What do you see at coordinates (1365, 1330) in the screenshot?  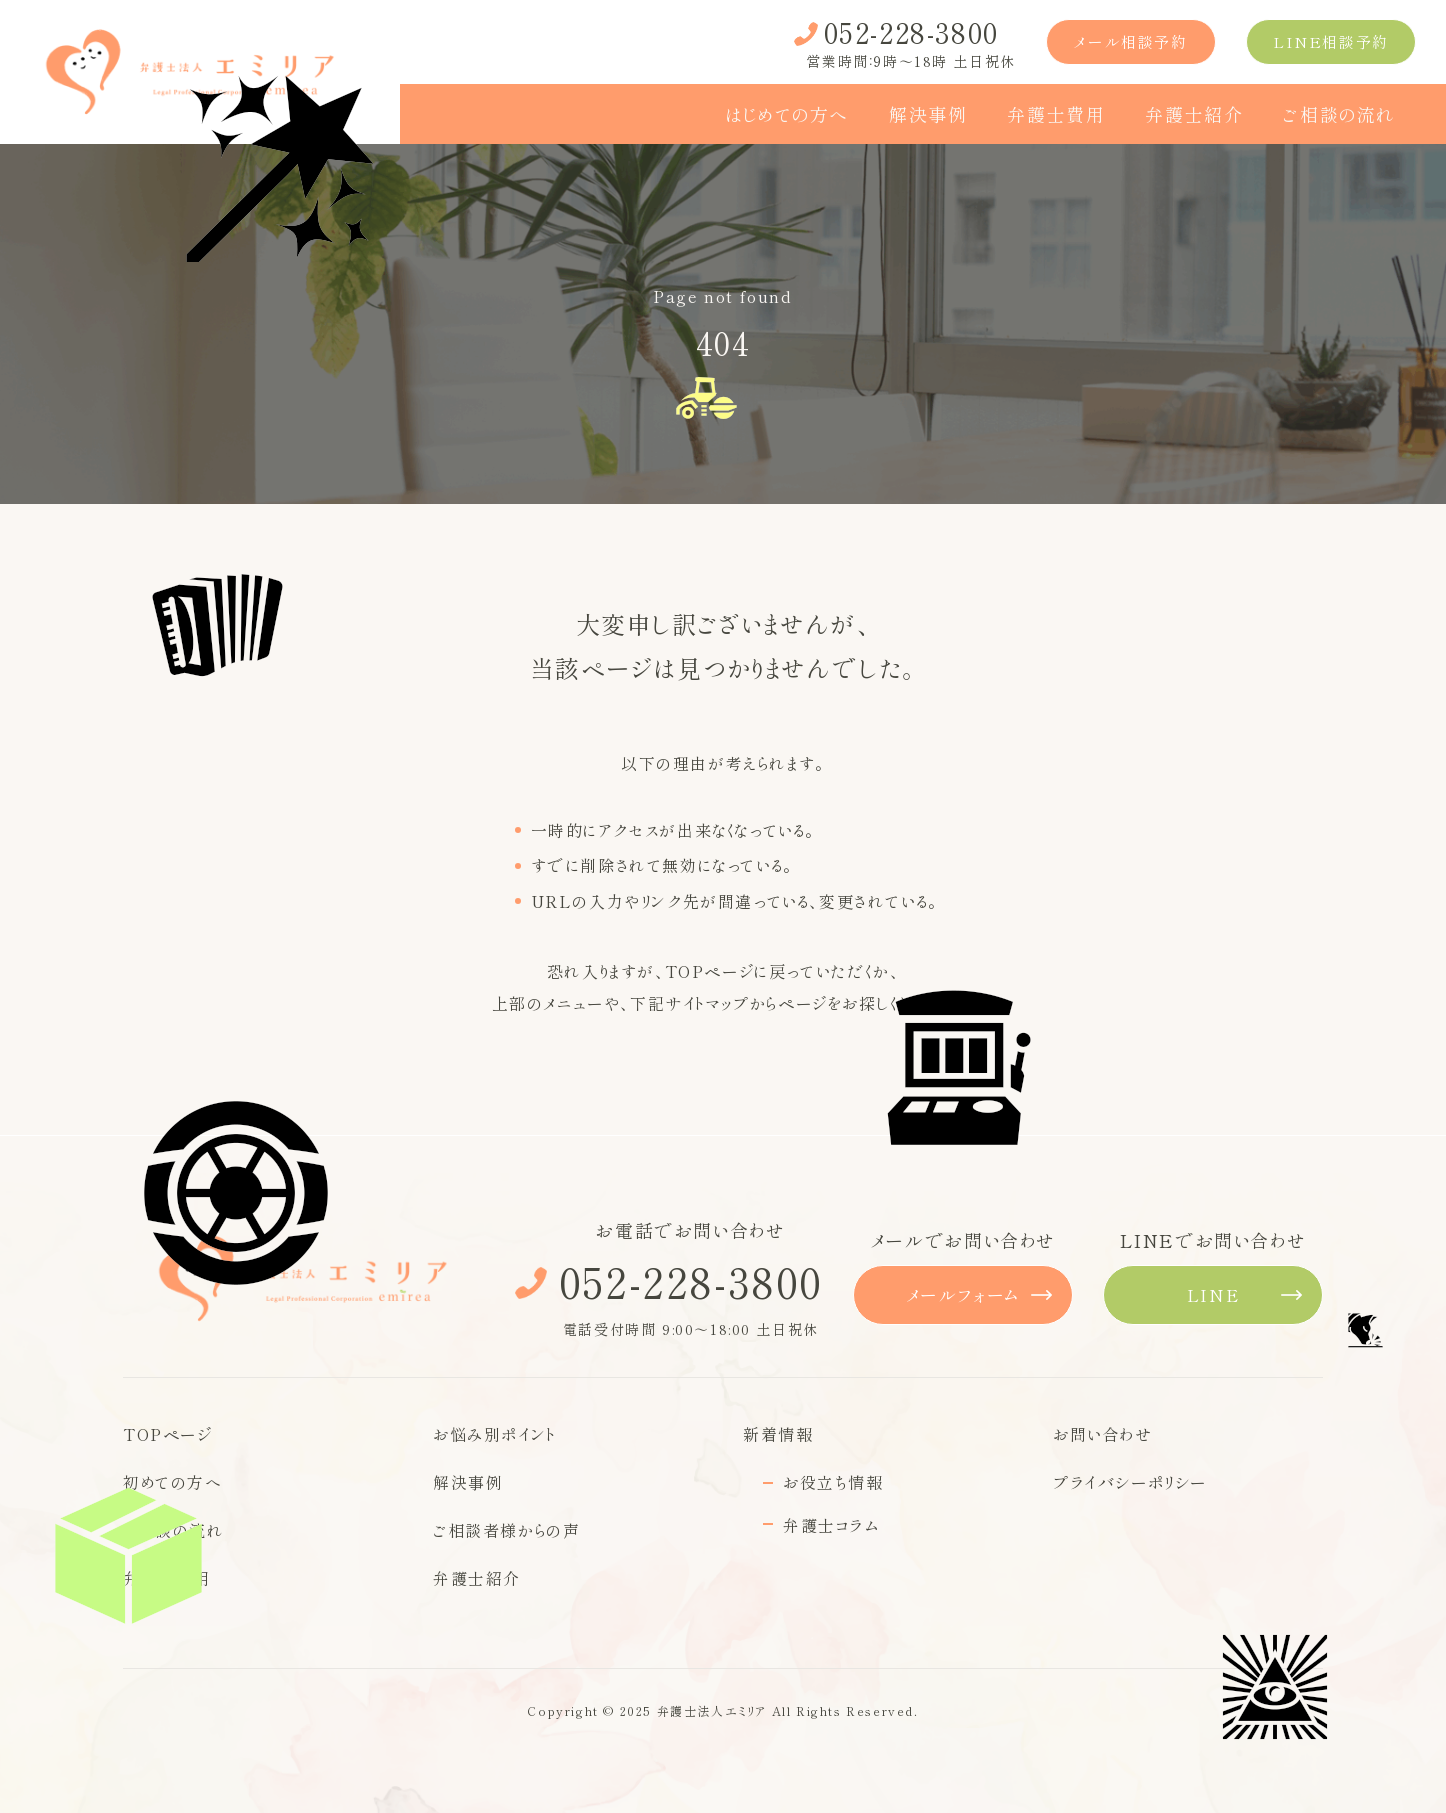 I see `search or track feature using scent detection` at bounding box center [1365, 1330].